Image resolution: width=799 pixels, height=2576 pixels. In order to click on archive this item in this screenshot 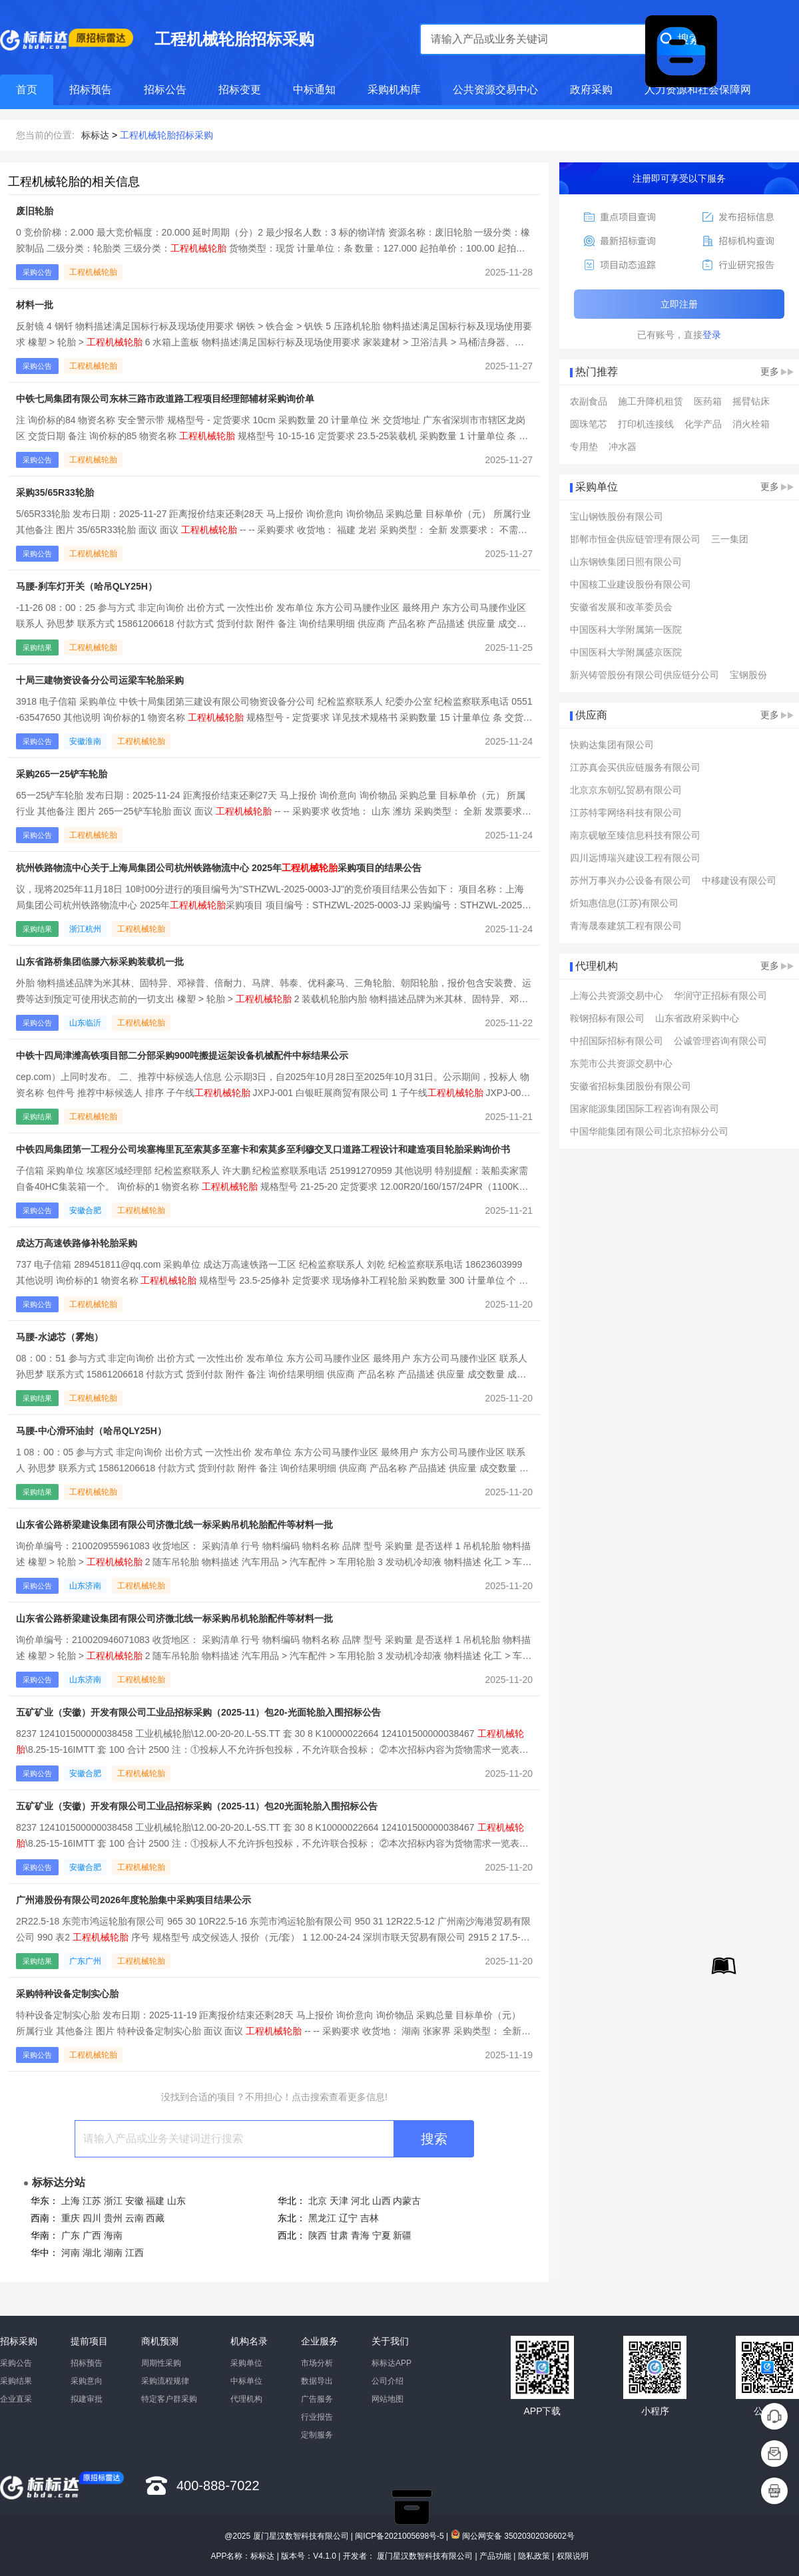, I will do `click(411, 2507)`.